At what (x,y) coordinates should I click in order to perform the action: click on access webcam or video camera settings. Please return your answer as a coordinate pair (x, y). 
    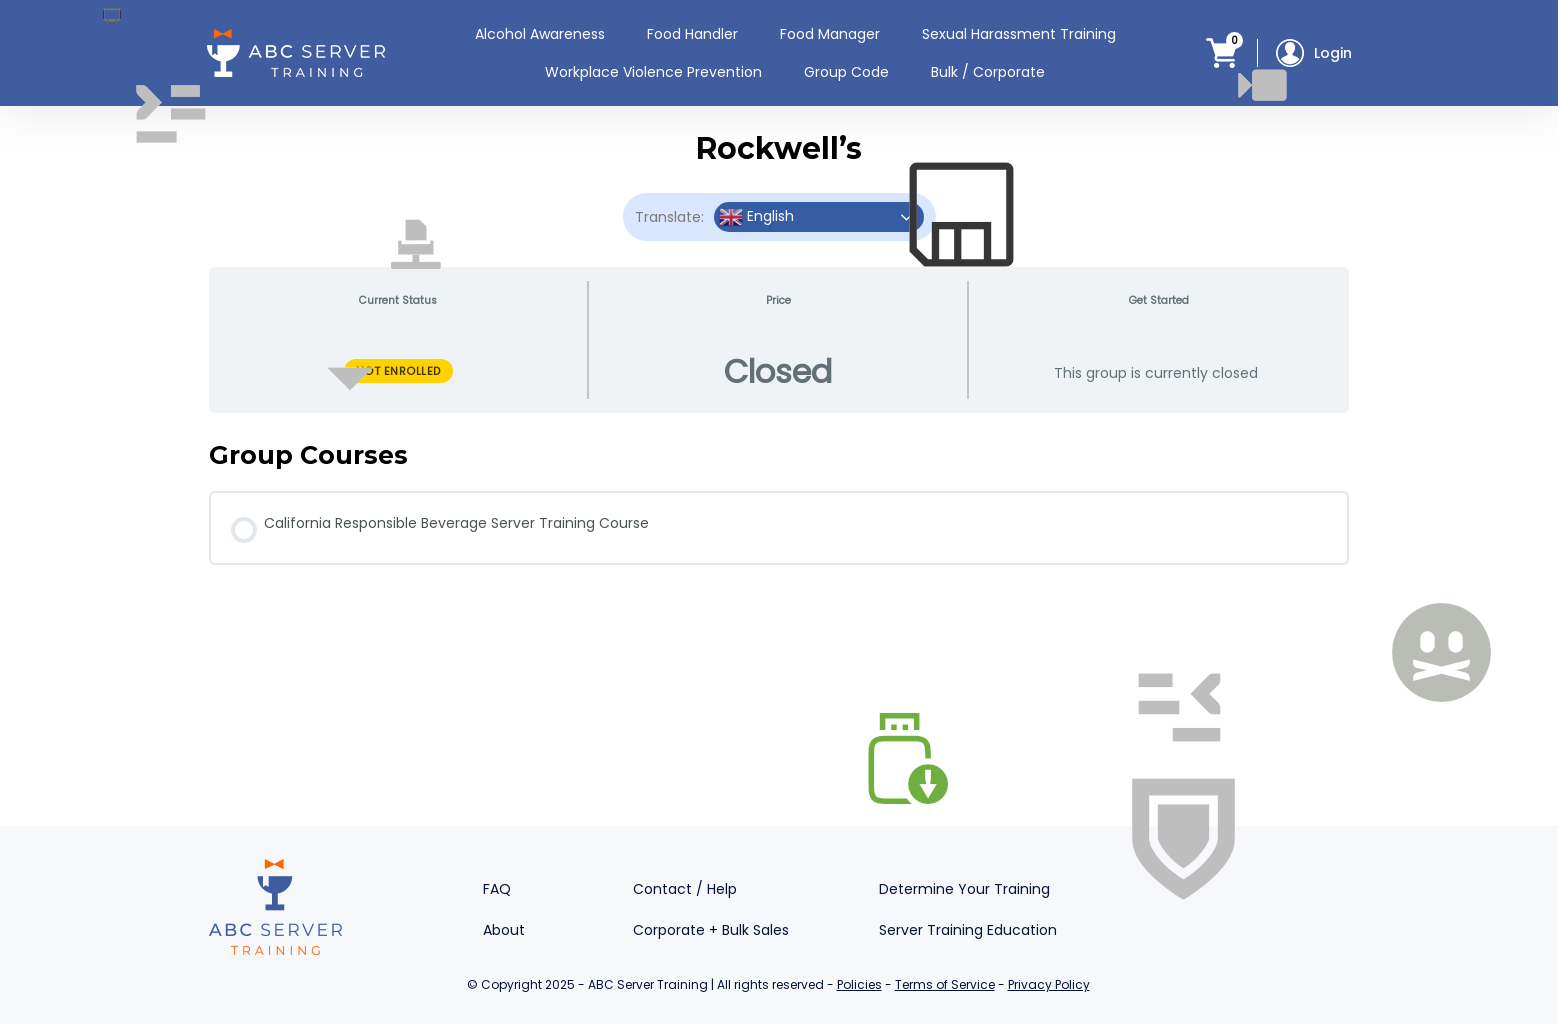
    Looking at the image, I should click on (1262, 83).